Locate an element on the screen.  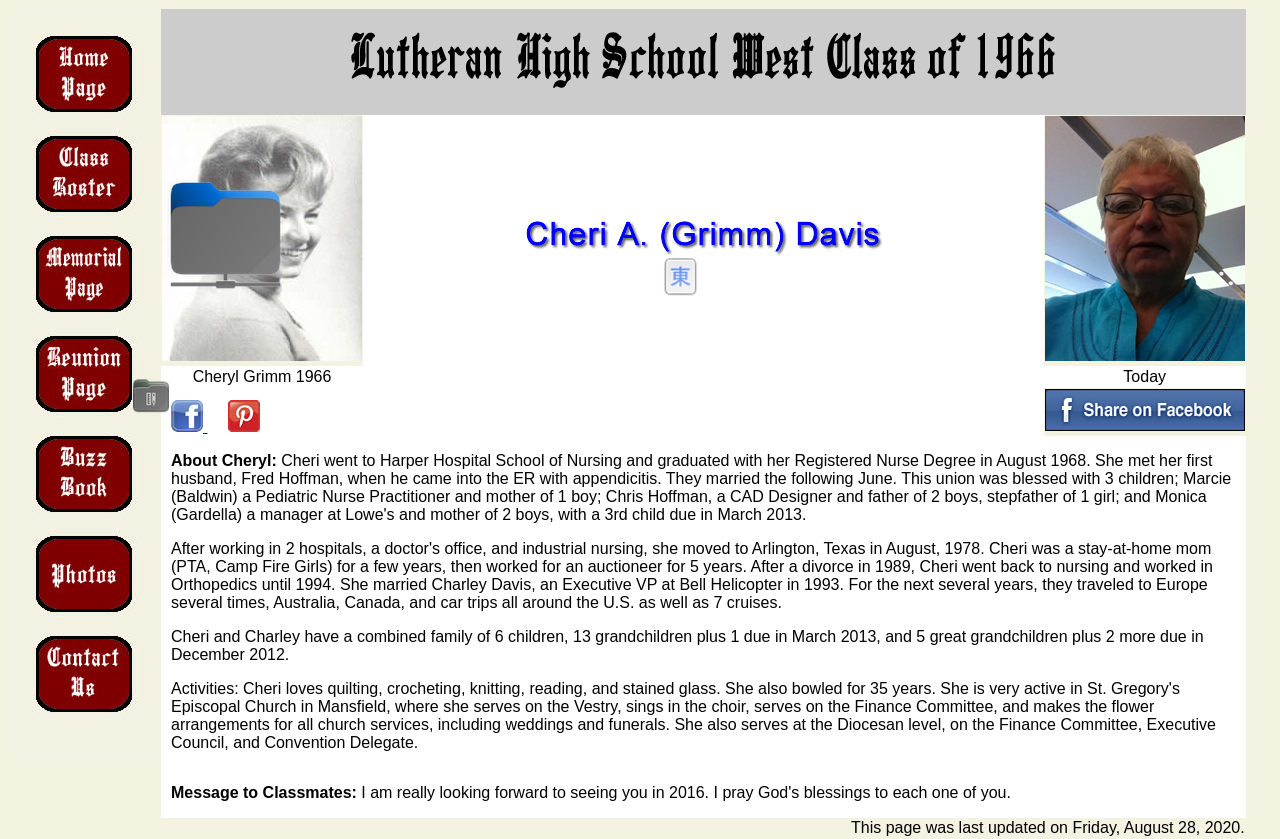
access a remote or network folder is located at coordinates (225, 233).